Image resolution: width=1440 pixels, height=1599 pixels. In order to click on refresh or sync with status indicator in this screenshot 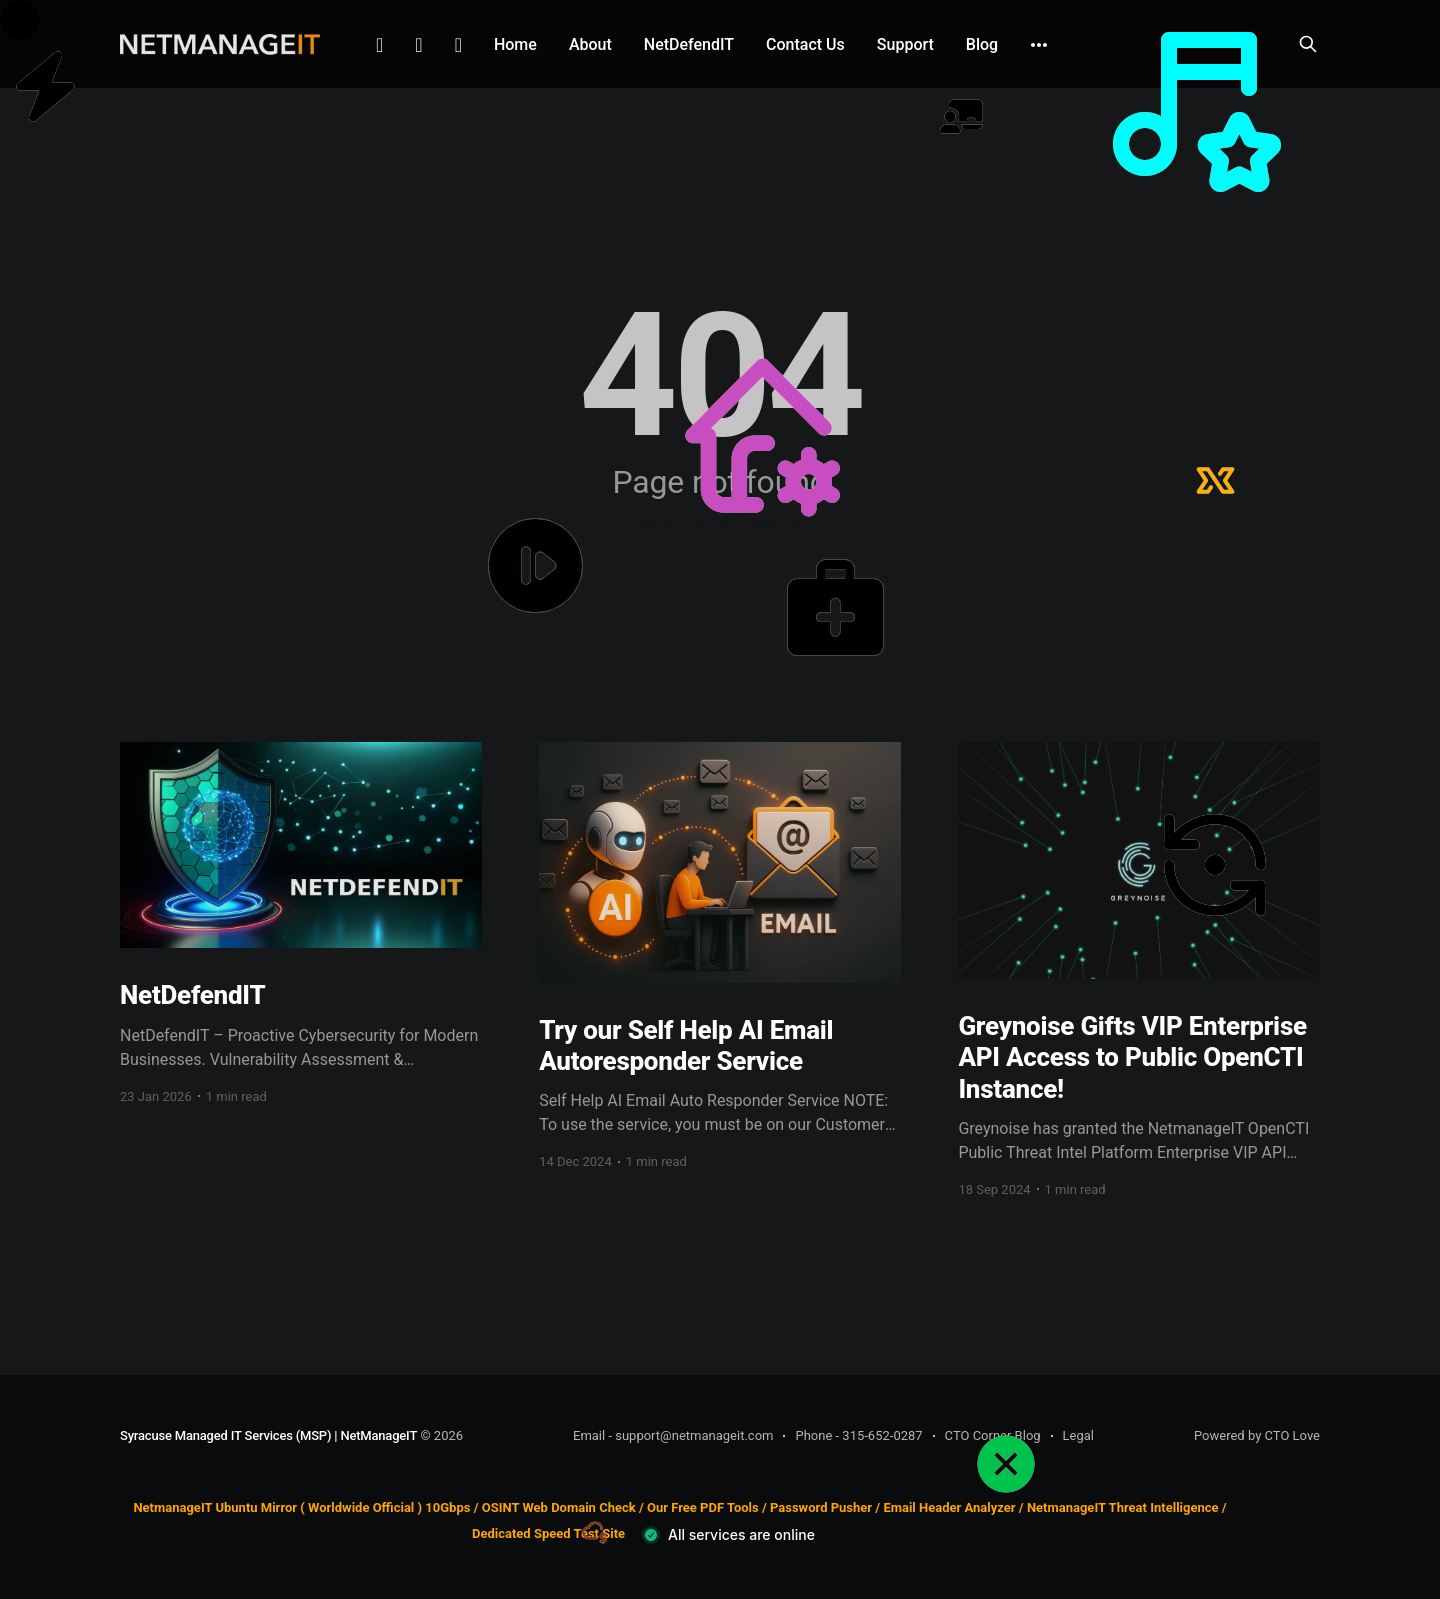, I will do `click(1215, 865)`.